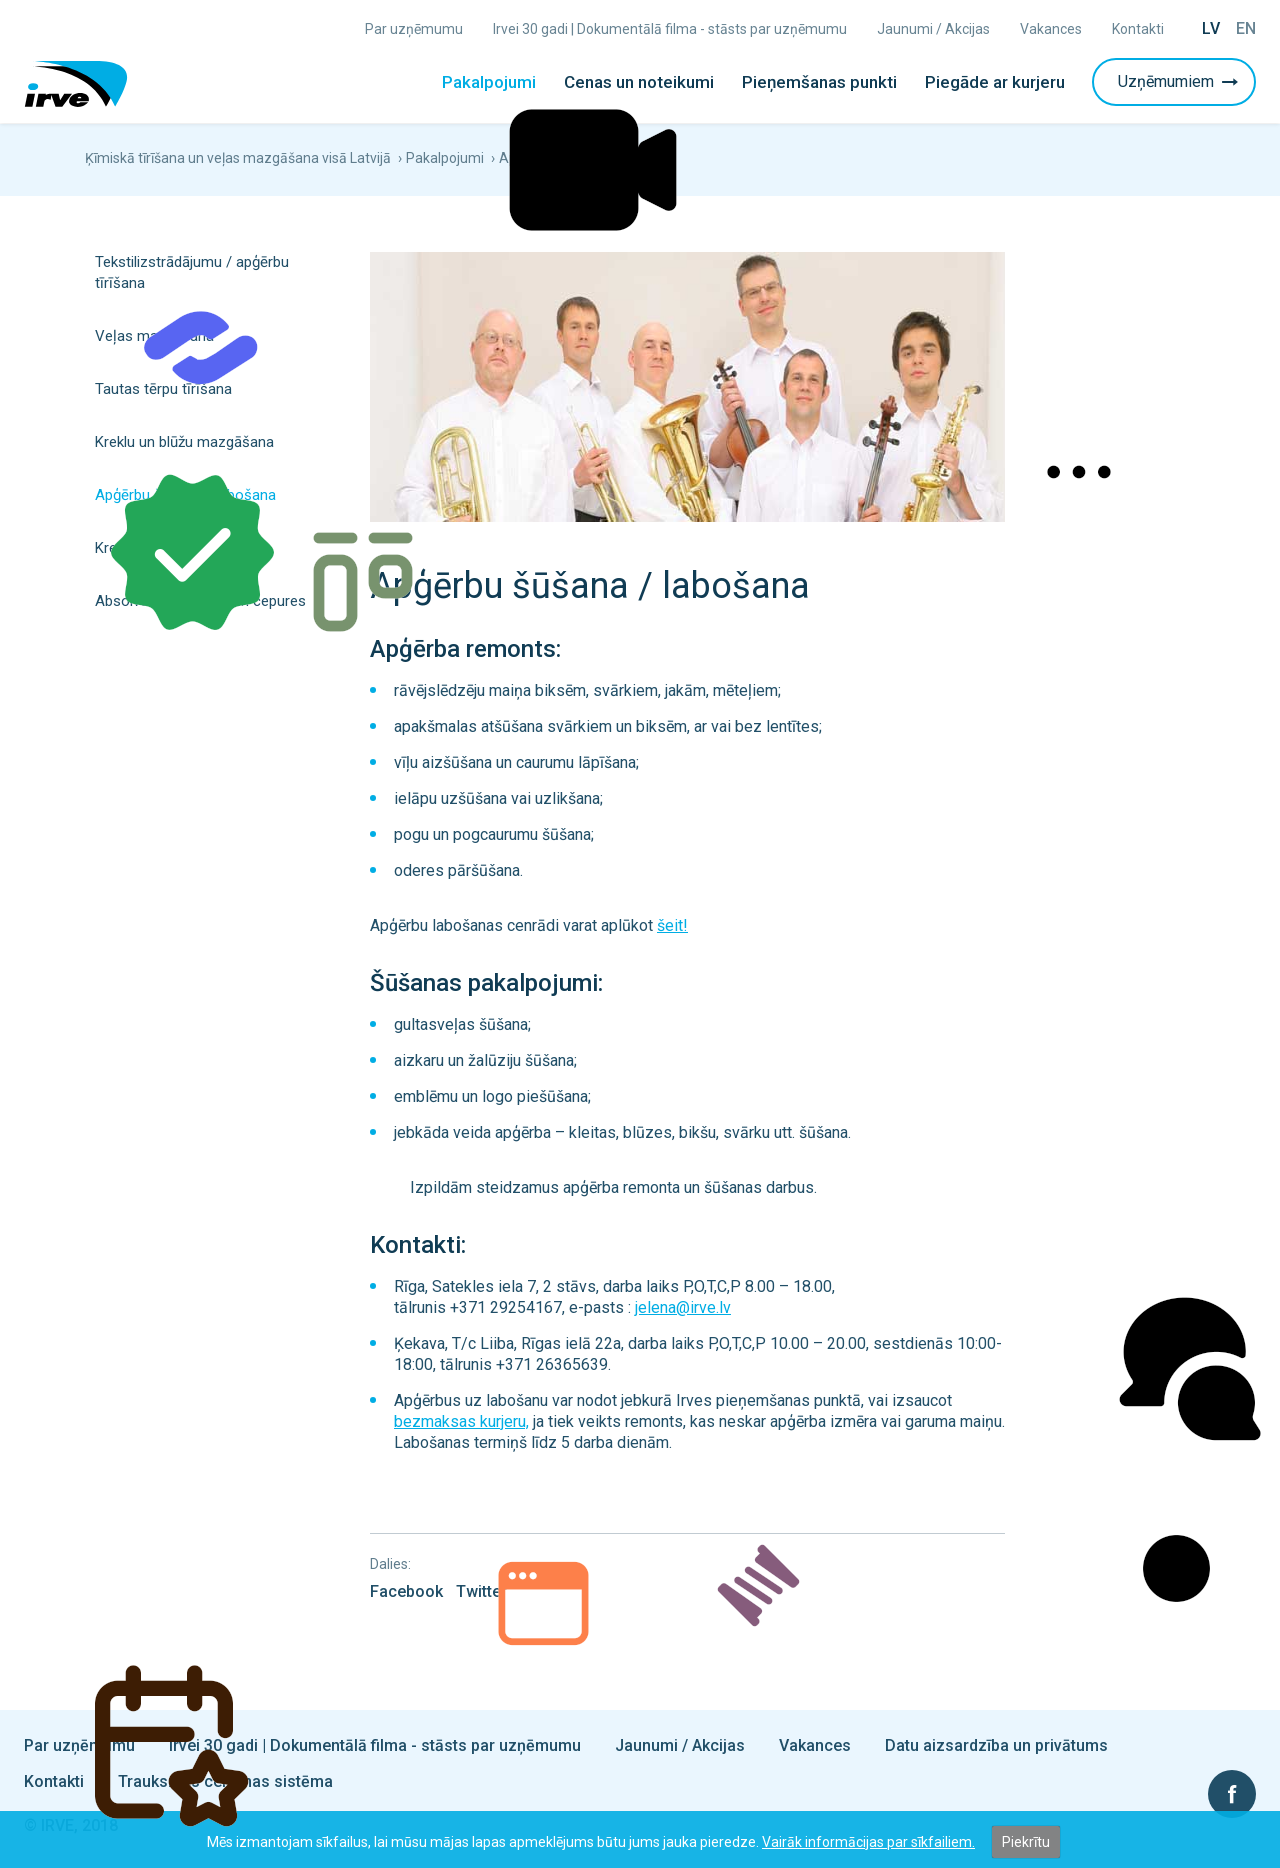 The height and width of the screenshot is (1868, 1280). What do you see at coordinates (1191, 1365) in the screenshot?
I see `access a forum channel` at bounding box center [1191, 1365].